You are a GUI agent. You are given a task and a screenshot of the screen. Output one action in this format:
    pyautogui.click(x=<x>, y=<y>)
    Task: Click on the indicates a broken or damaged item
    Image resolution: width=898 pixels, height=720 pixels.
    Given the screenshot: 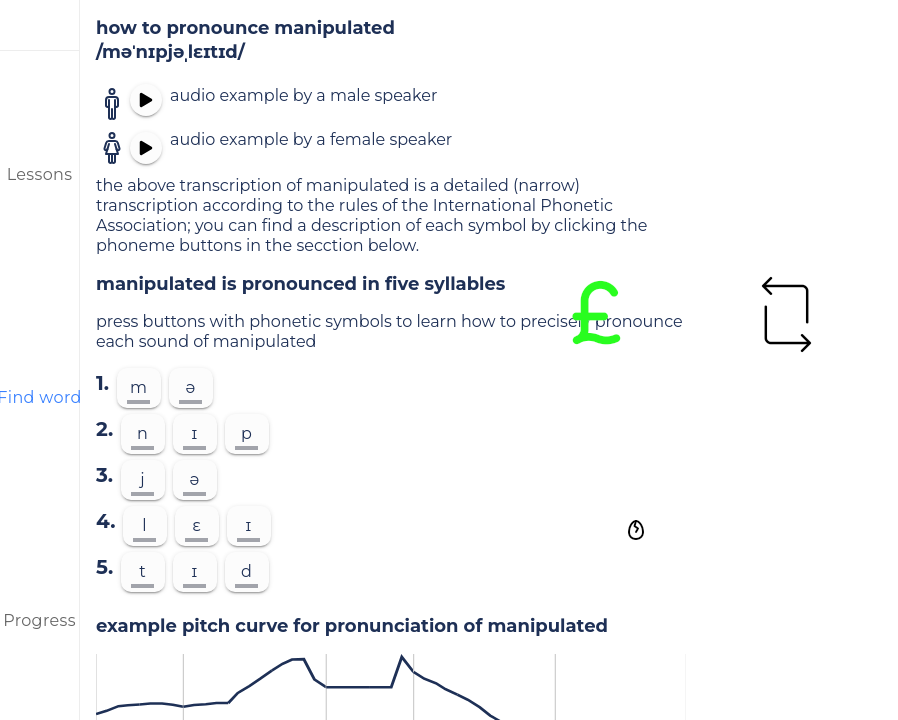 What is the action you would take?
    pyautogui.click(x=636, y=530)
    